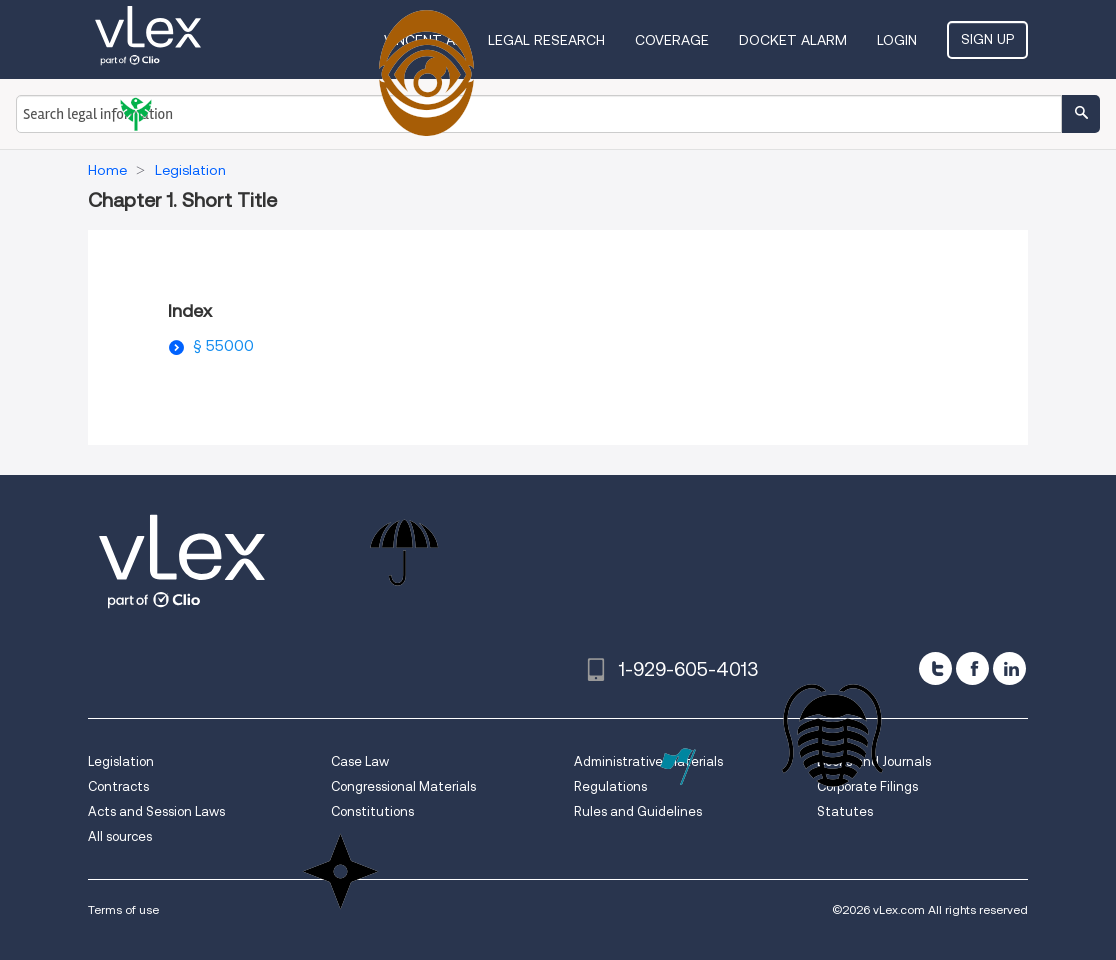 Image resolution: width=1116 pixels, height=960 pixels. Describe the element at coordinates (136, 114) in the screenshot. I see `royal or ceremonial item in a fantasy game inventory` at that location.